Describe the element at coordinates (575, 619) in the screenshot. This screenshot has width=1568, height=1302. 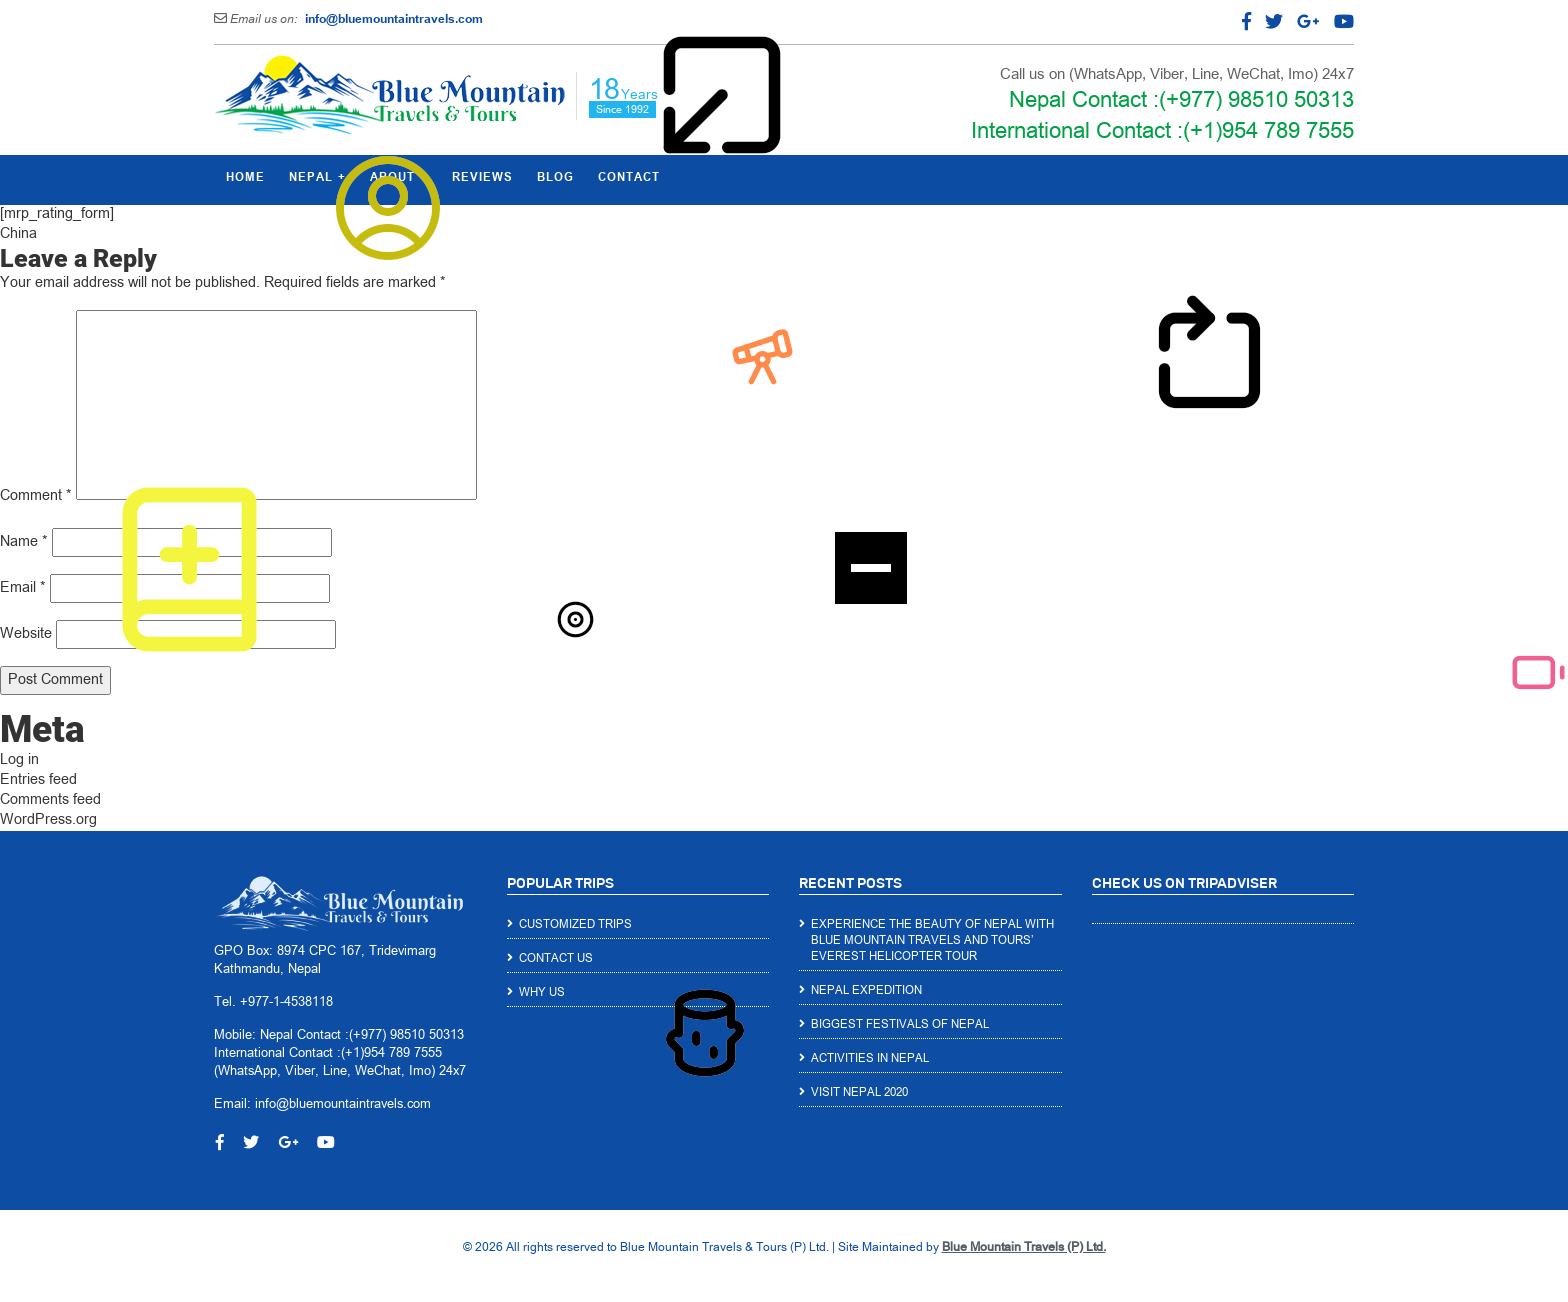
I see `play or access music library` at that location.